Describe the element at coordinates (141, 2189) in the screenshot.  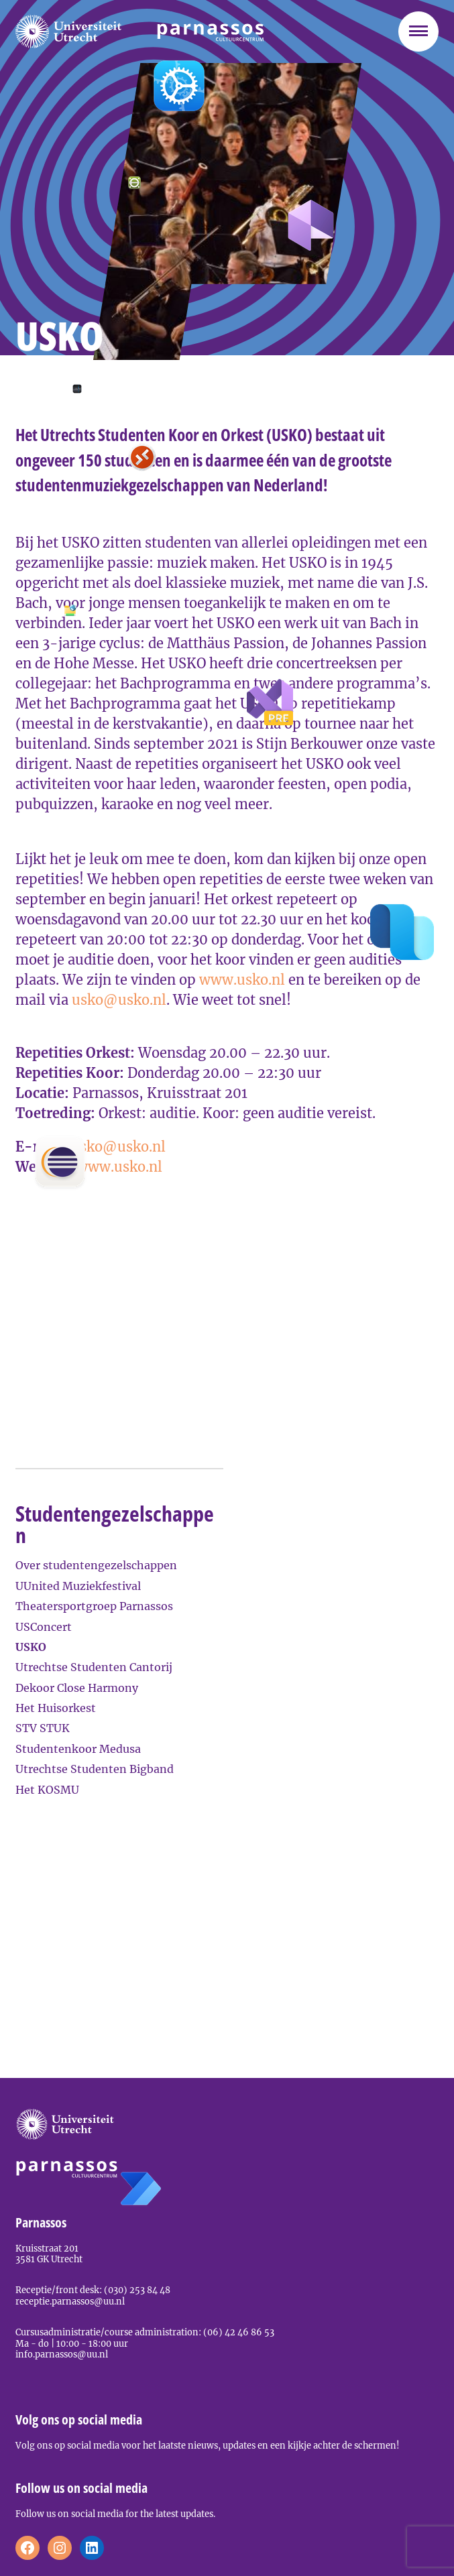
I see `open microsoft power automate` at that location.